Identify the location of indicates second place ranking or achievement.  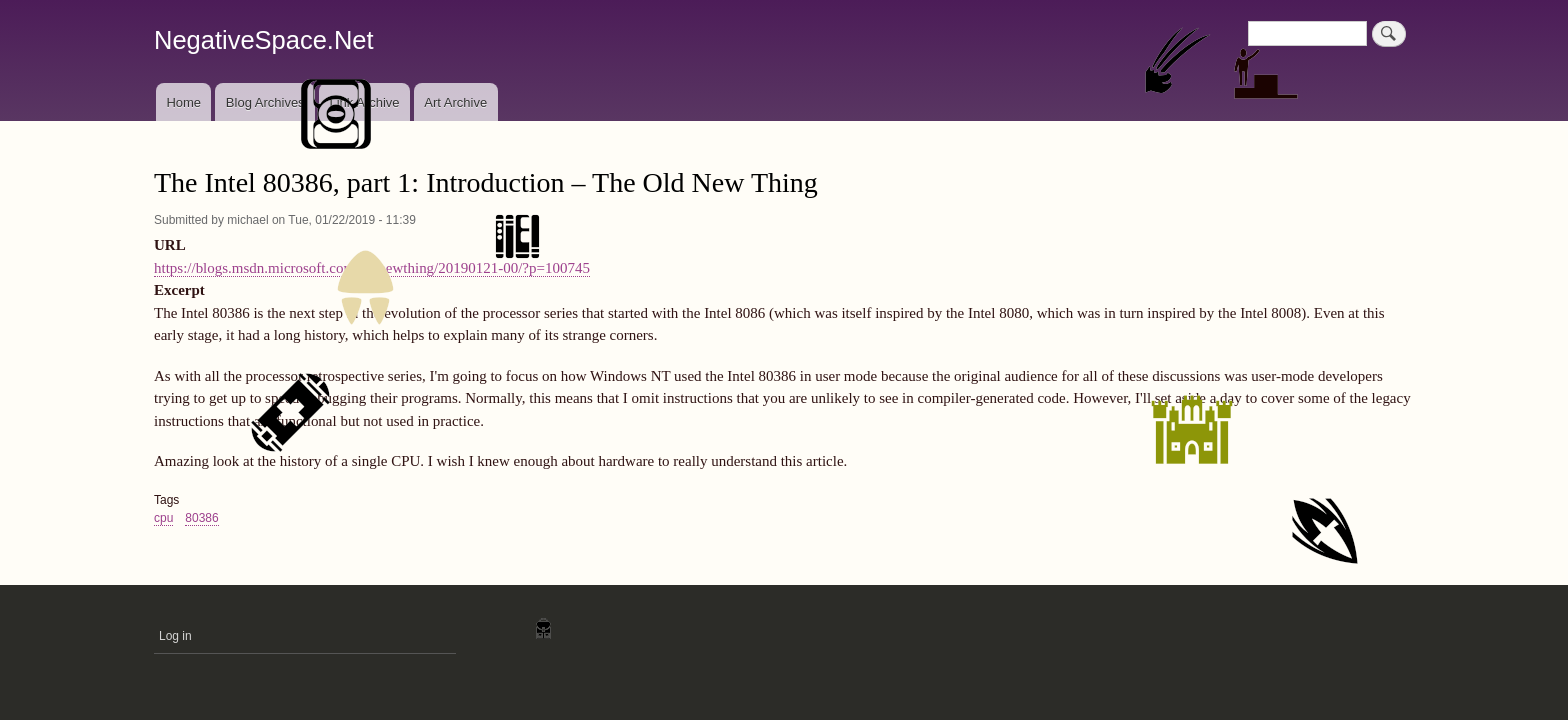
(1266, 67).